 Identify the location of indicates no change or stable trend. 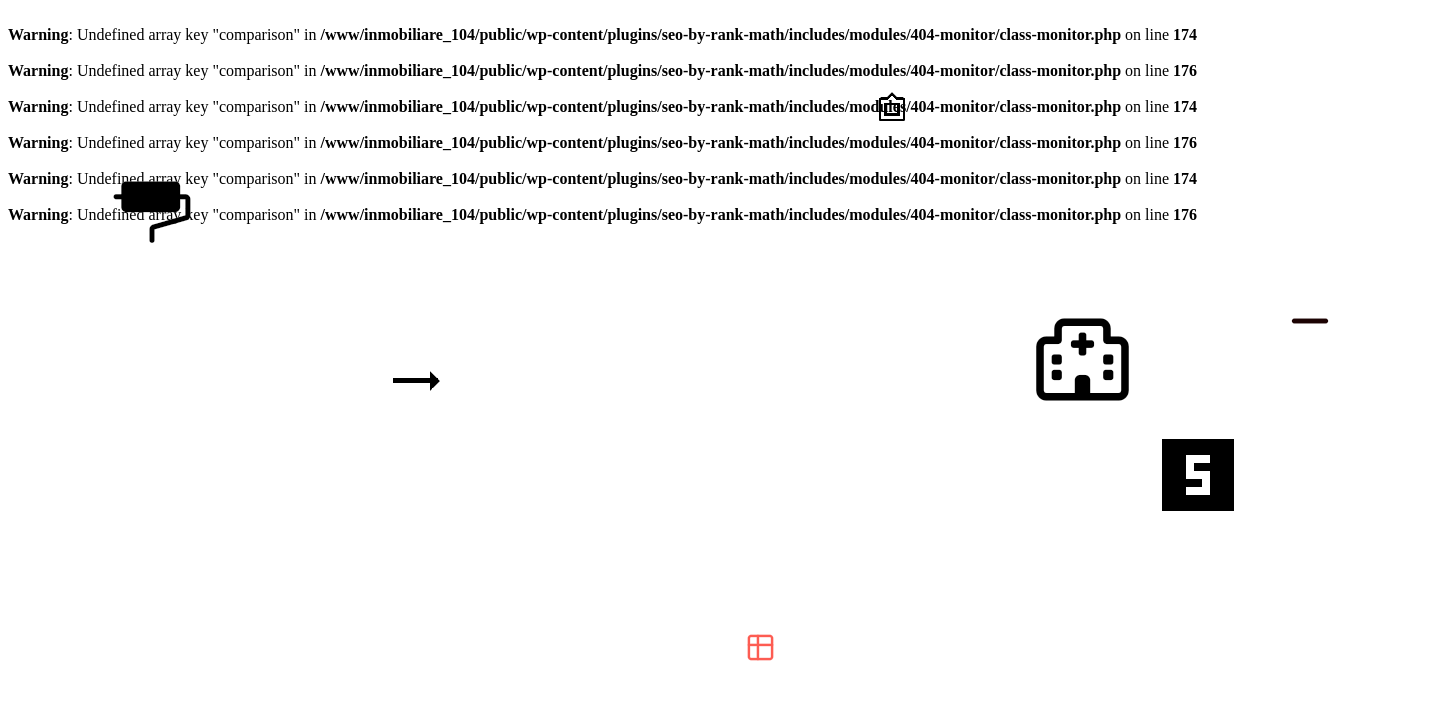
(415, 381).